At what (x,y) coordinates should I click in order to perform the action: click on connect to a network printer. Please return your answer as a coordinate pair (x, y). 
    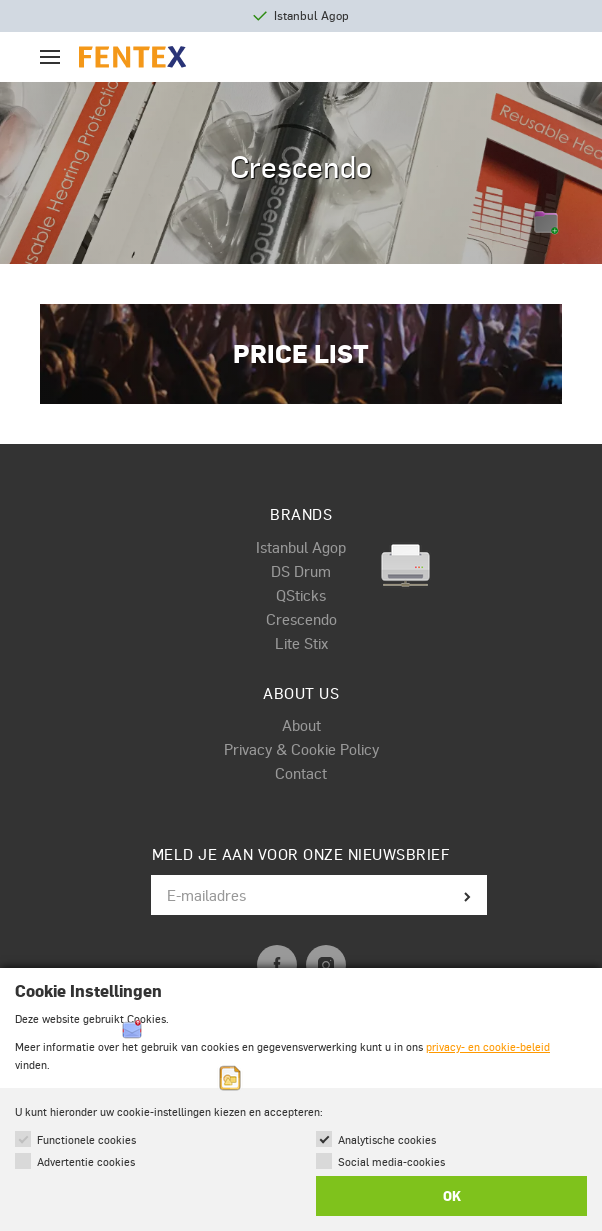
    Looking at the image, I should click on (405, 566).